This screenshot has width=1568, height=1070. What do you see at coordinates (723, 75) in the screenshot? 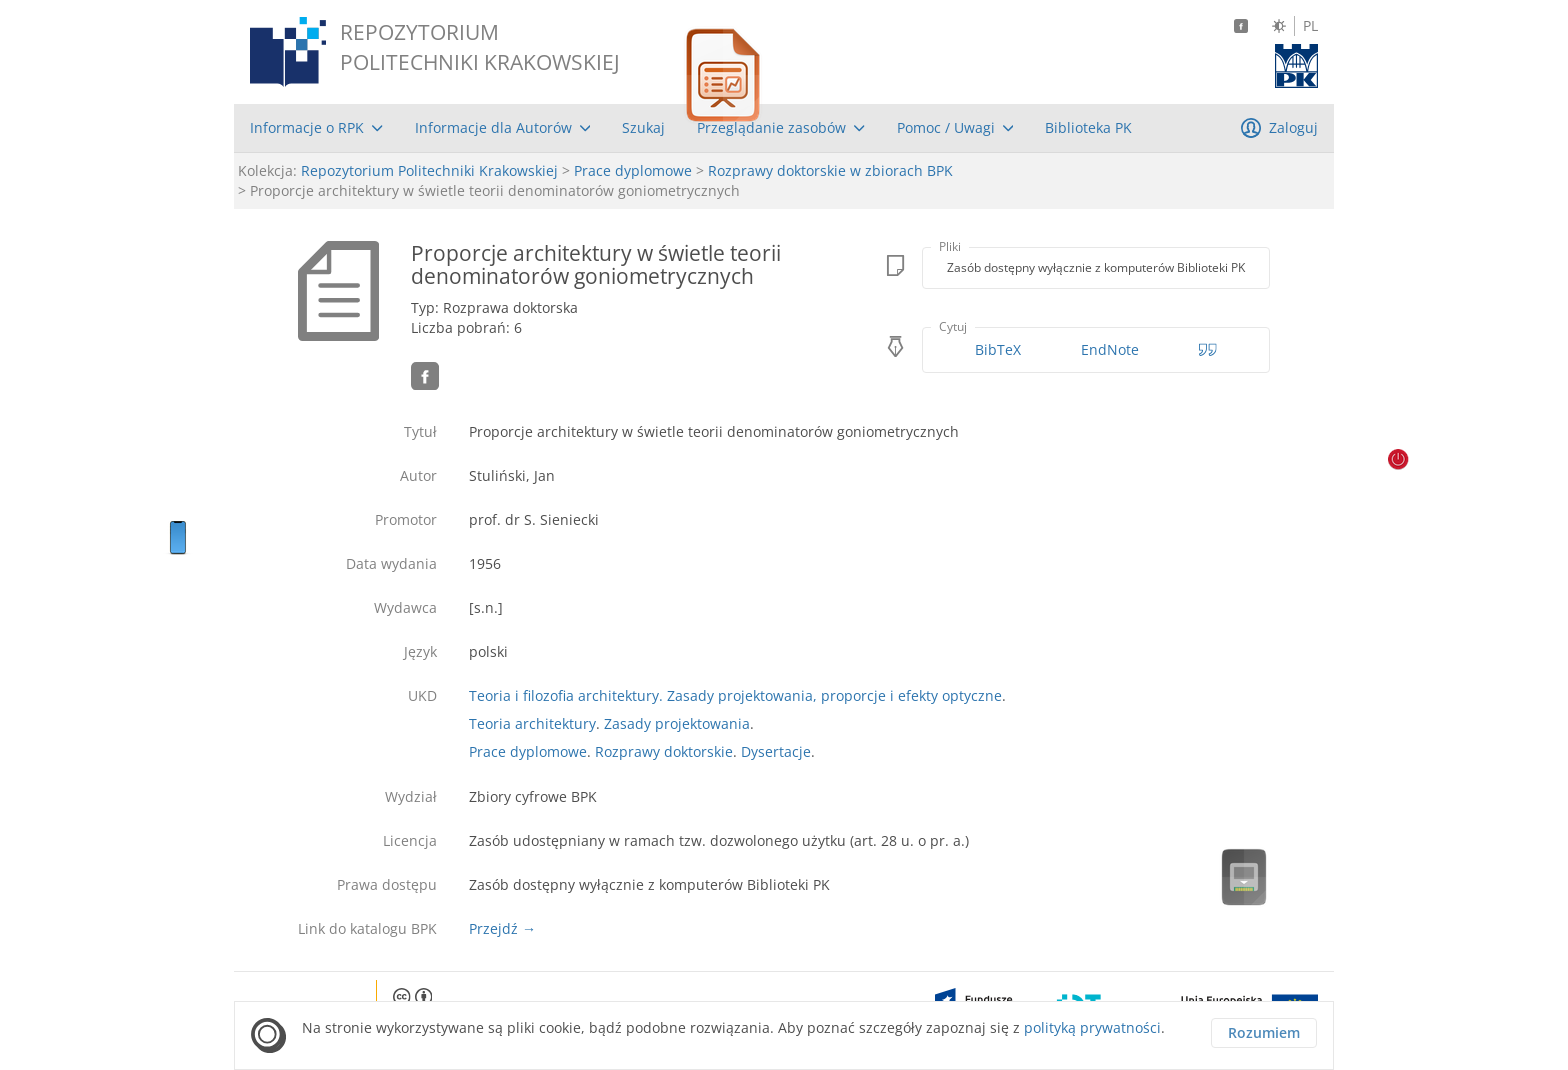
I see `libreoffice impress presentation file` at bounding box center [723, 75].